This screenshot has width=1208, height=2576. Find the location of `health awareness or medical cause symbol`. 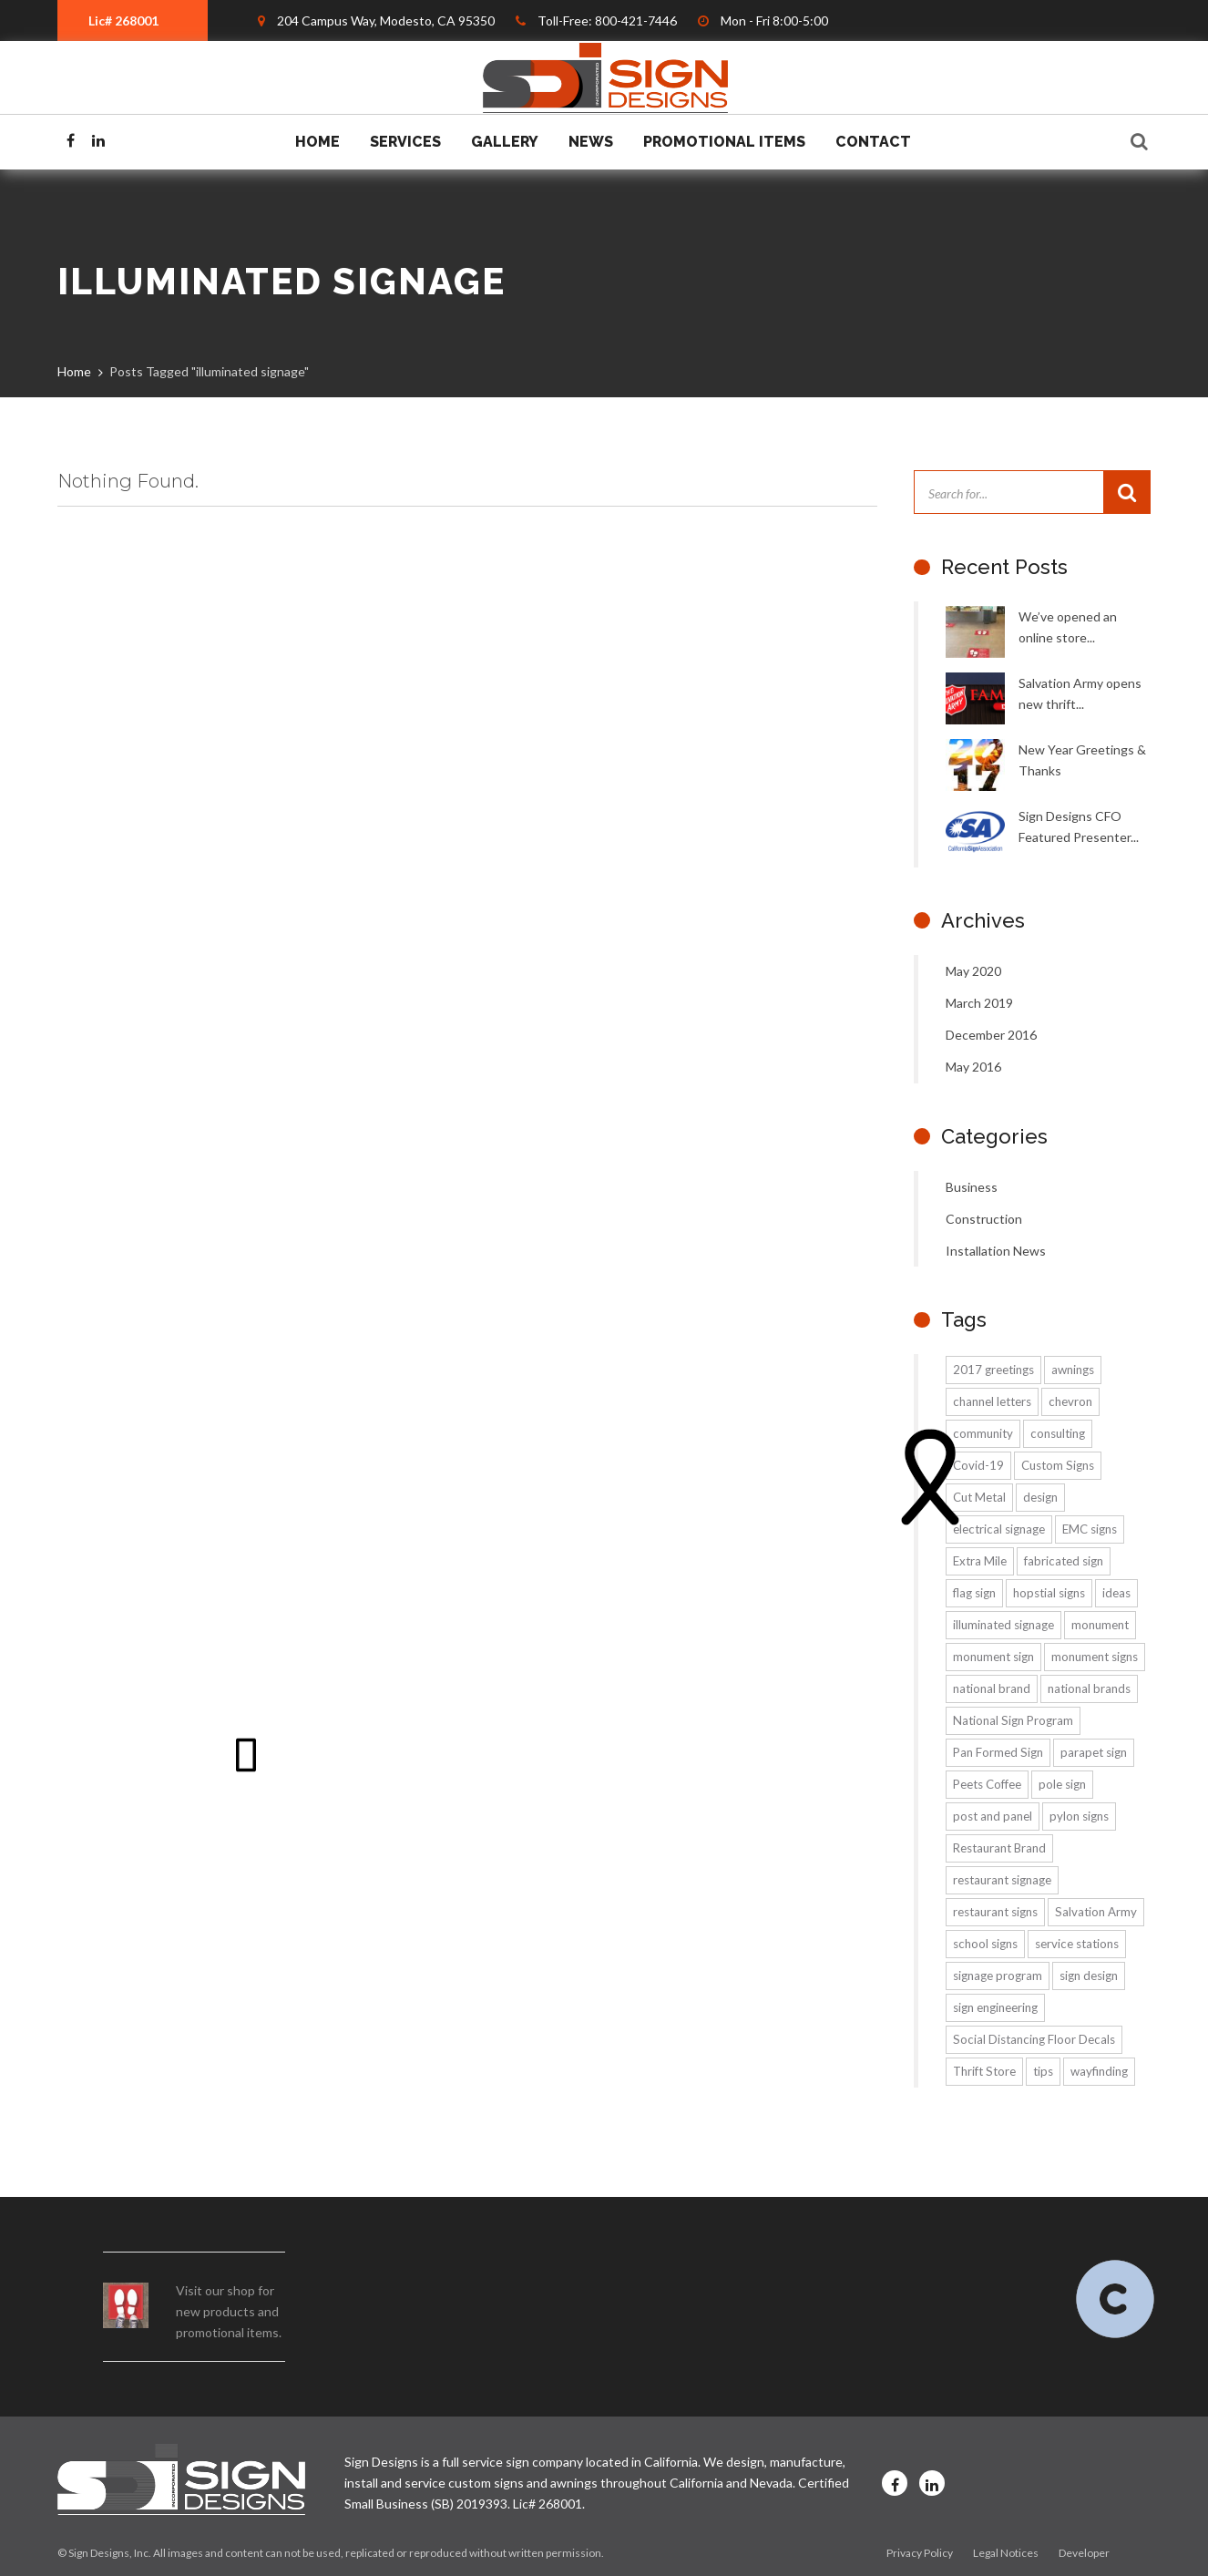

health awareness or medical cause symbol is located at coordinates (930, 1477).